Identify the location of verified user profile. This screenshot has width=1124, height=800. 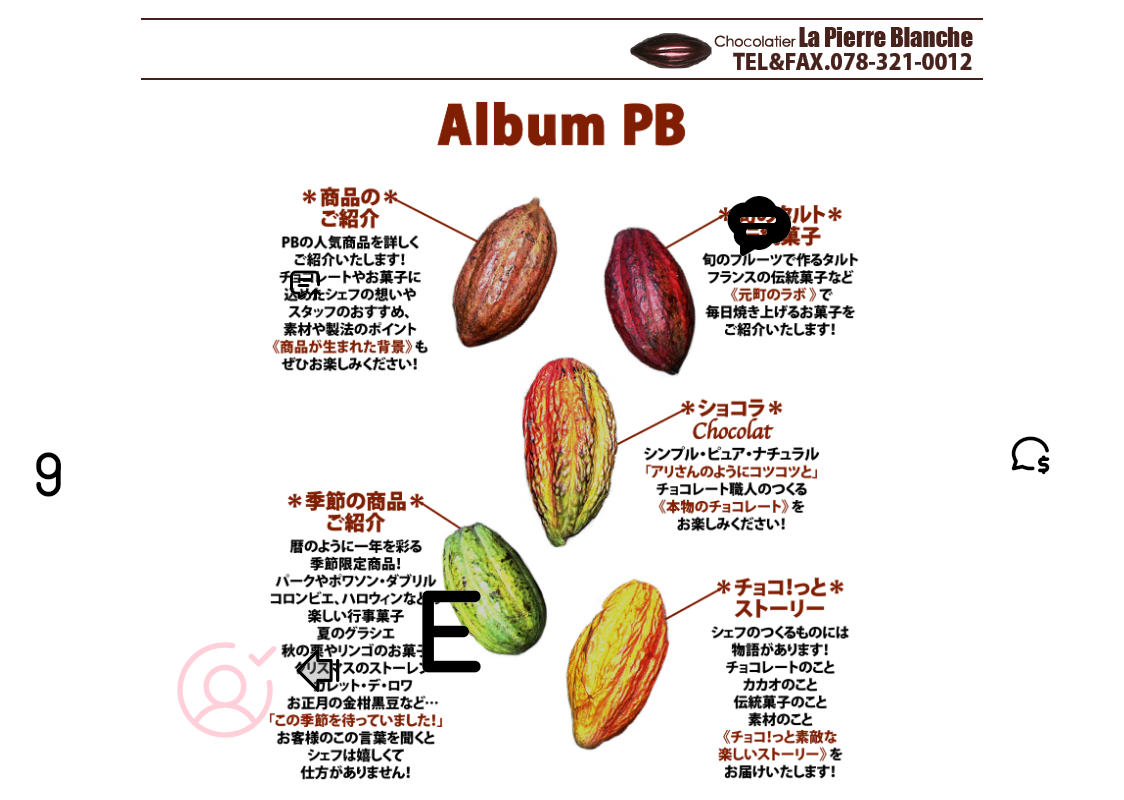
(225, 690).